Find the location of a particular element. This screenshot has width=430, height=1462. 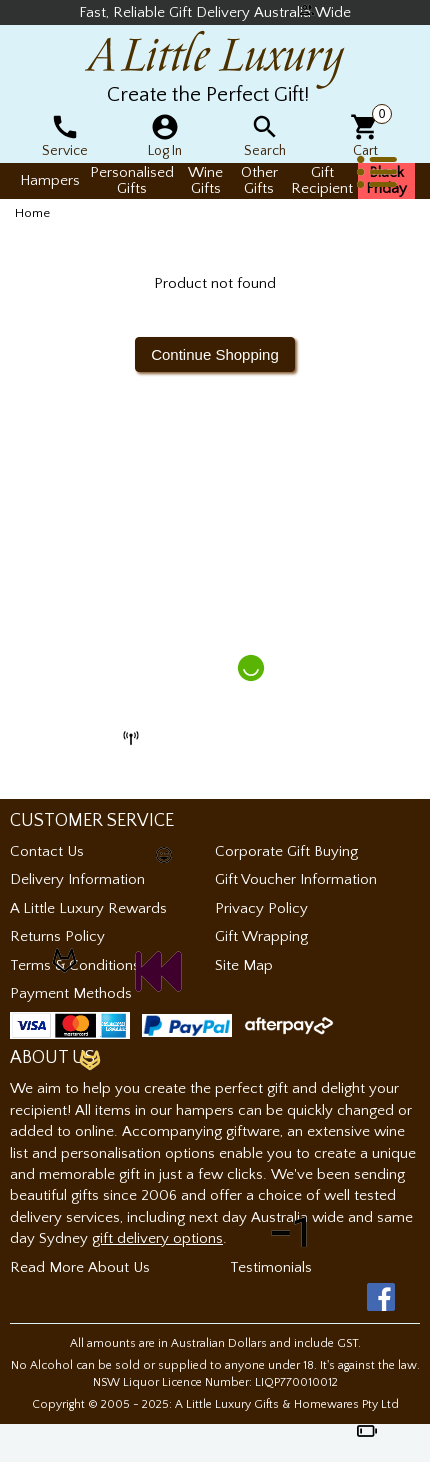

indicates low battery level is located at coordinates (367, 1431).